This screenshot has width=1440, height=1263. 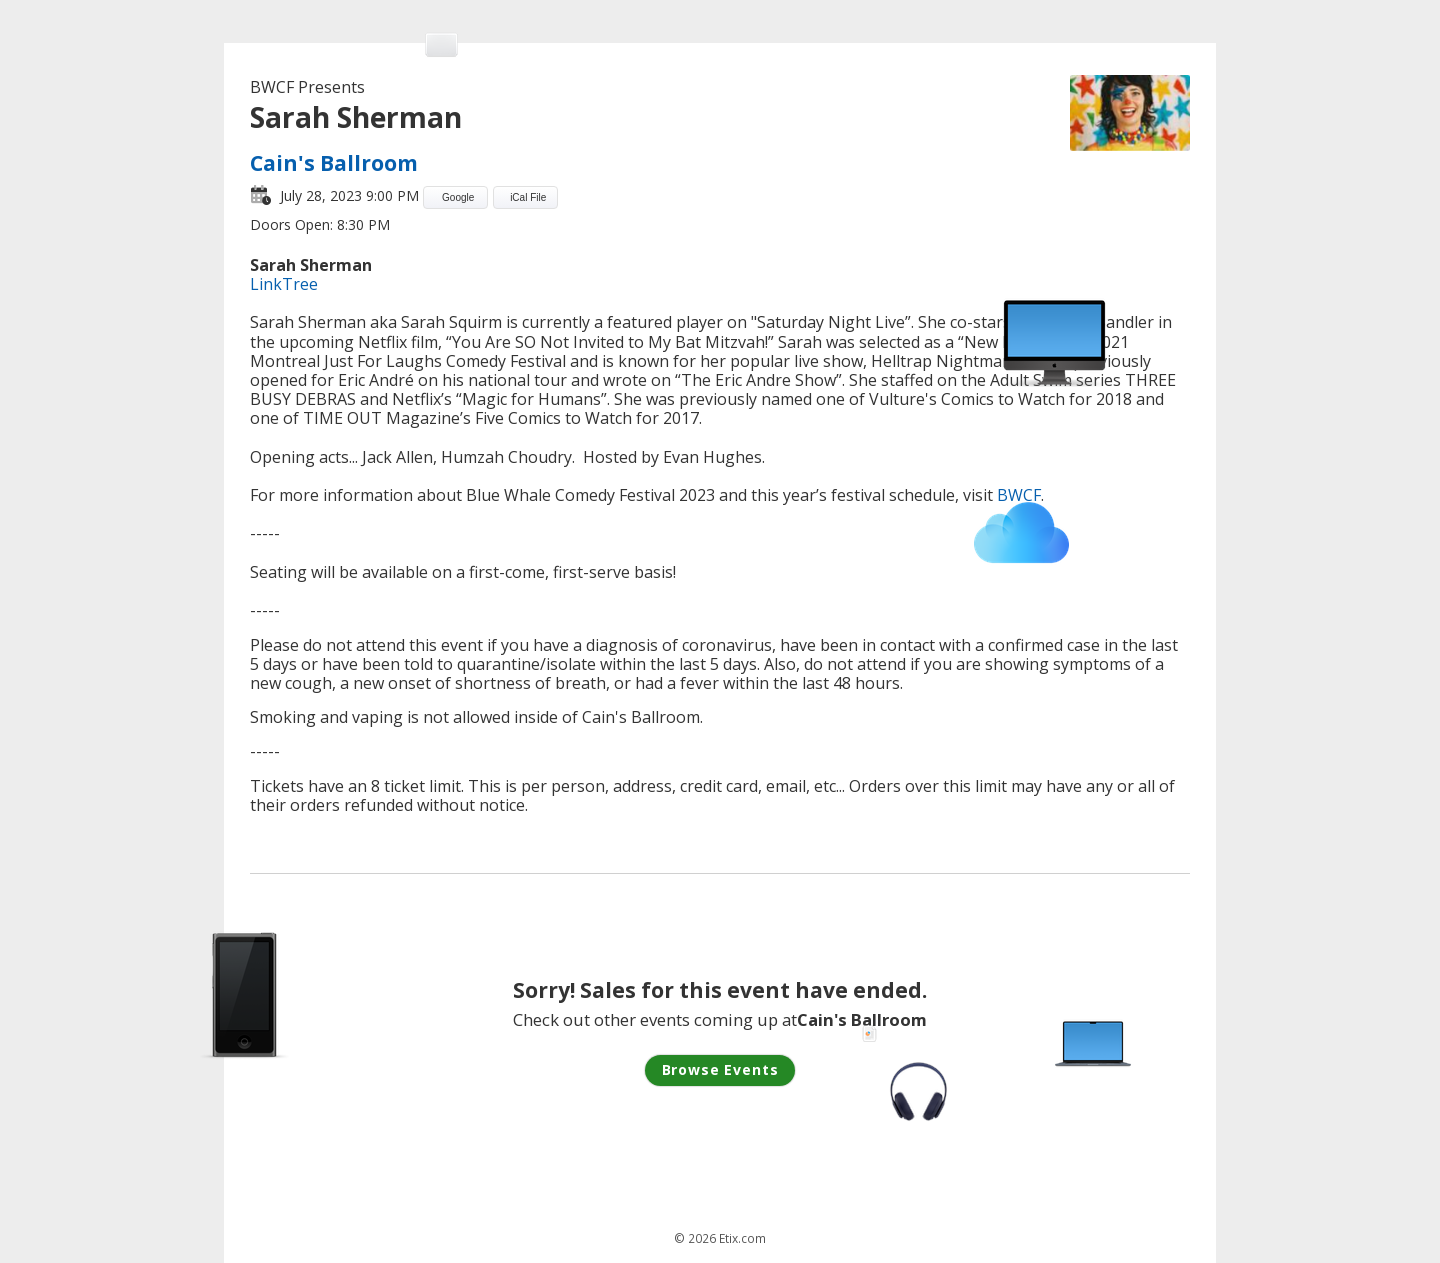 I want to click on open a presentation file, so click(x=869, y=1033).